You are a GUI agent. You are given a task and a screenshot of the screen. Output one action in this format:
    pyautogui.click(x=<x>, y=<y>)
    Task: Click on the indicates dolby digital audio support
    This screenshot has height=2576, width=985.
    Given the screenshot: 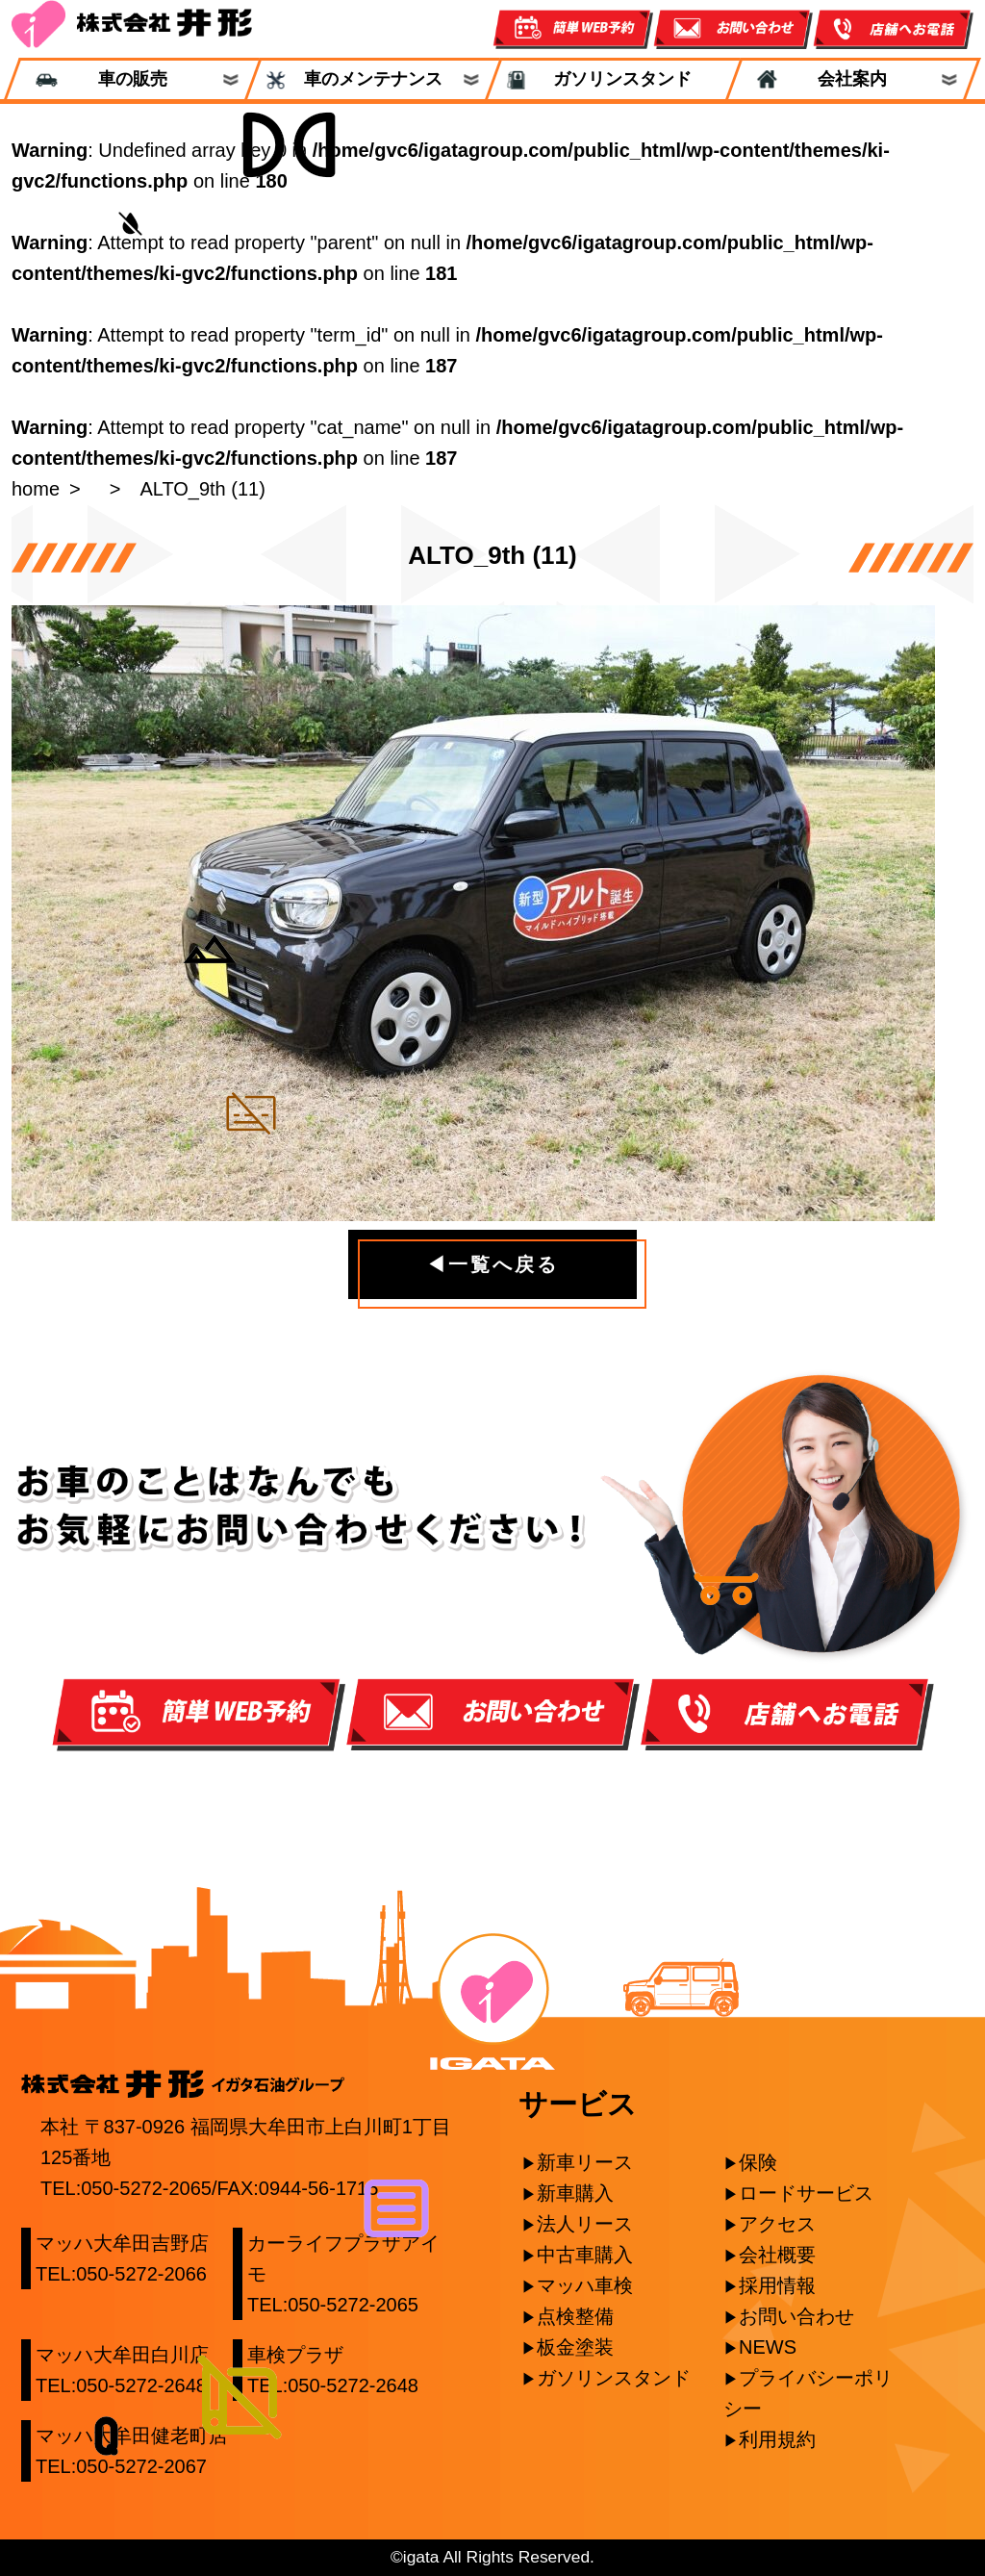 What is the action you would take?
    pyautogui.click(x=289, y=144)
    